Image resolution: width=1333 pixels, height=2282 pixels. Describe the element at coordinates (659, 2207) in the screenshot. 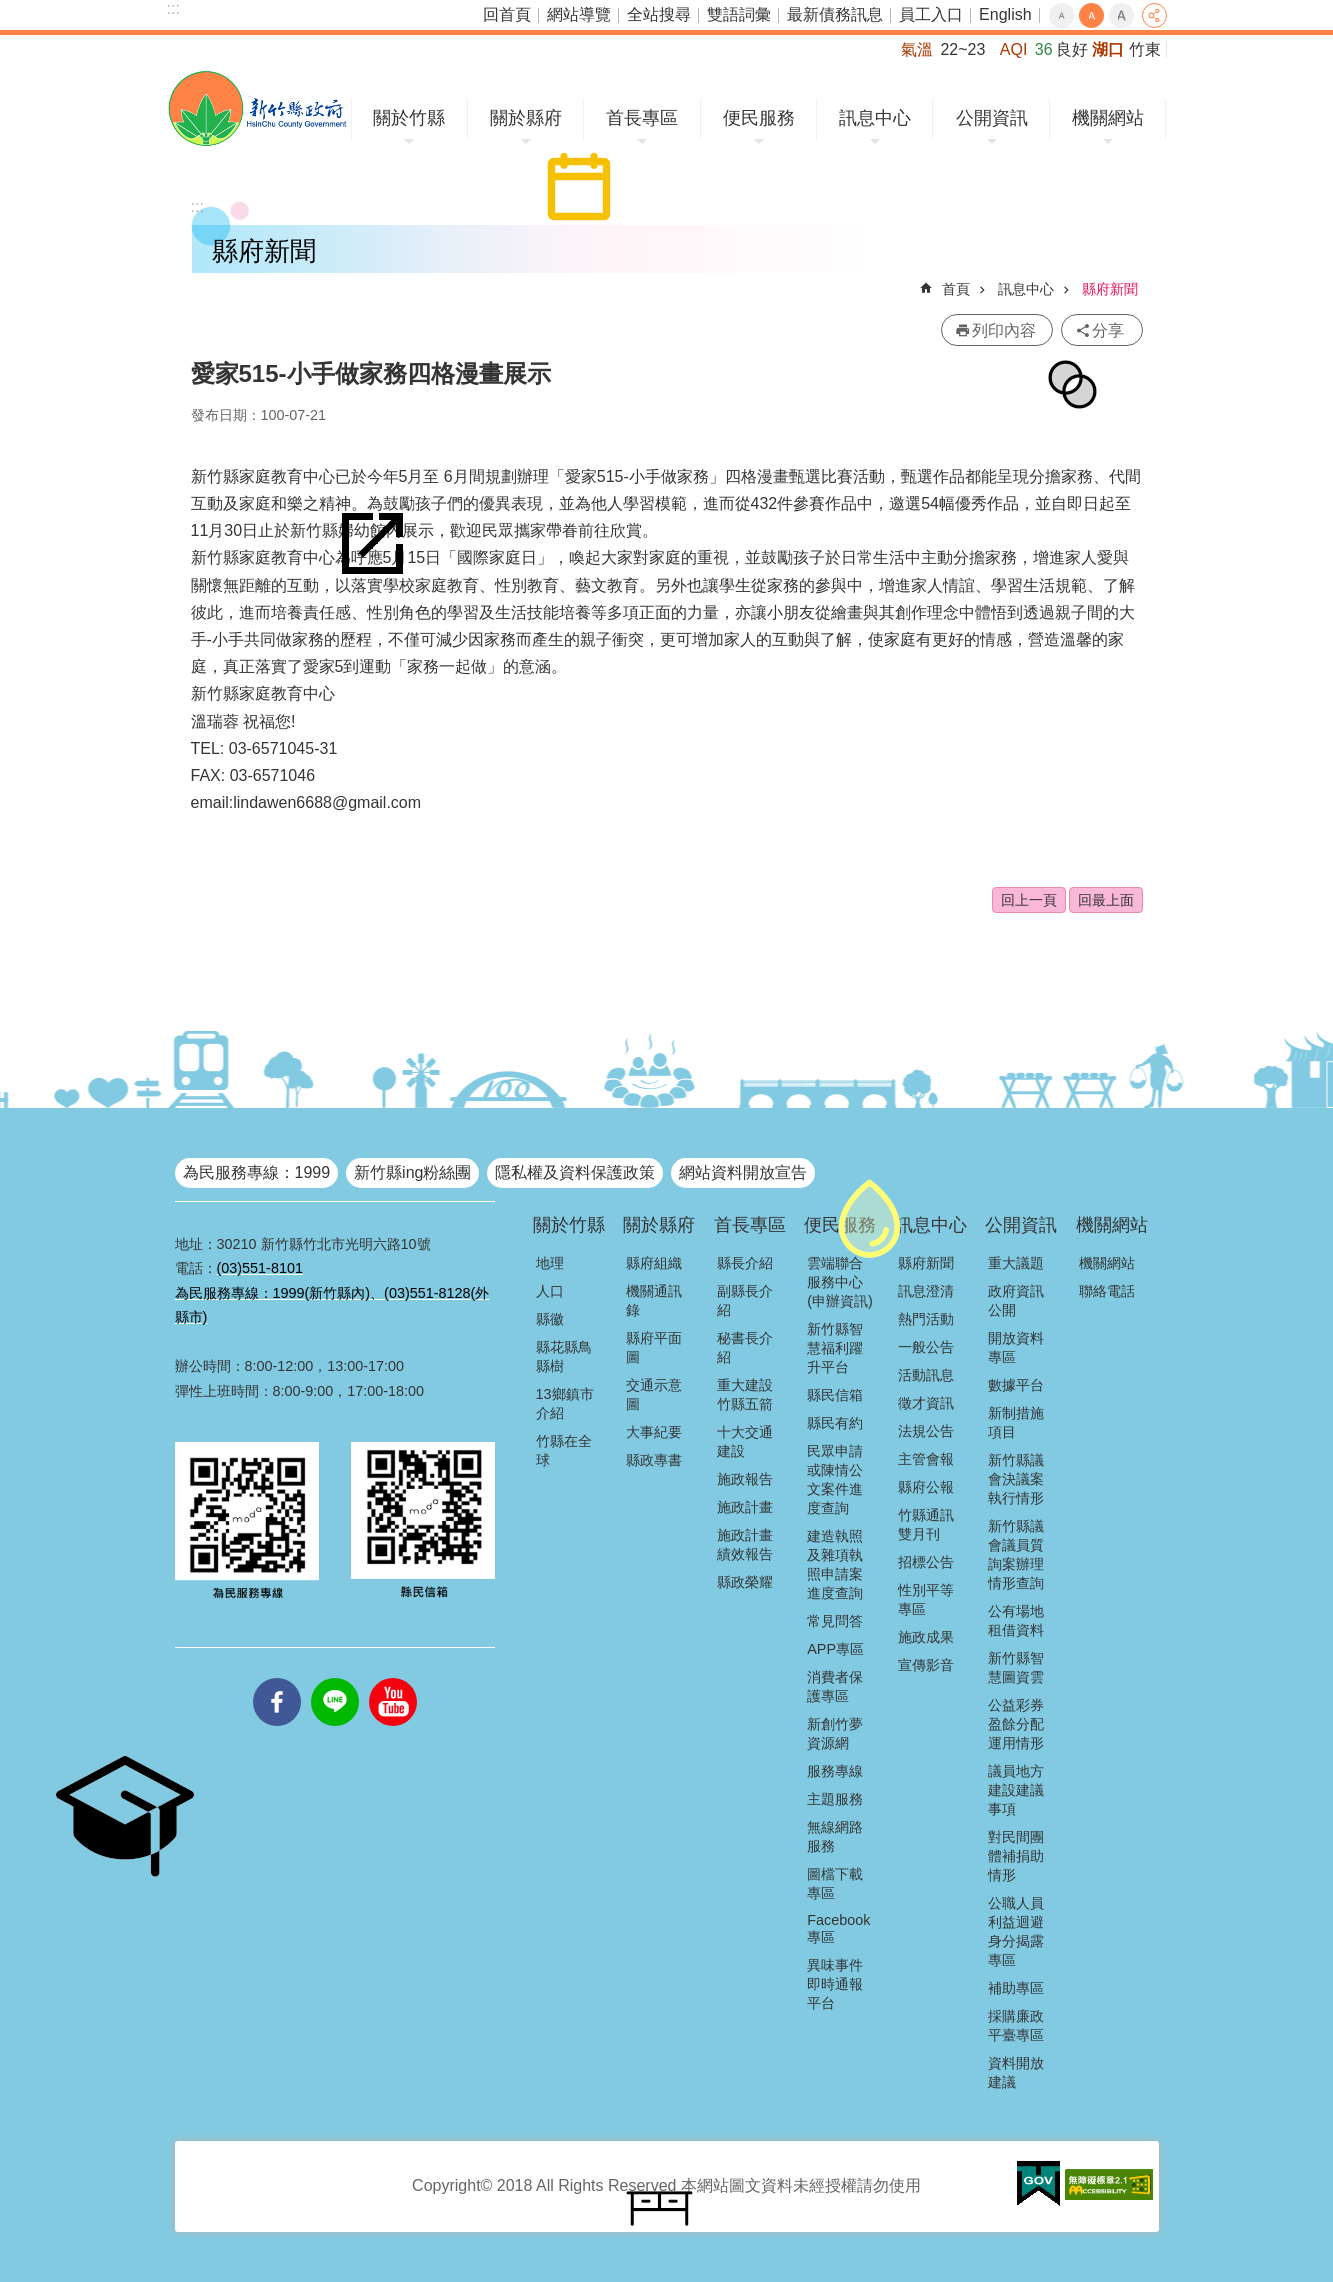

I see `access desk or workspace settings` at that location.